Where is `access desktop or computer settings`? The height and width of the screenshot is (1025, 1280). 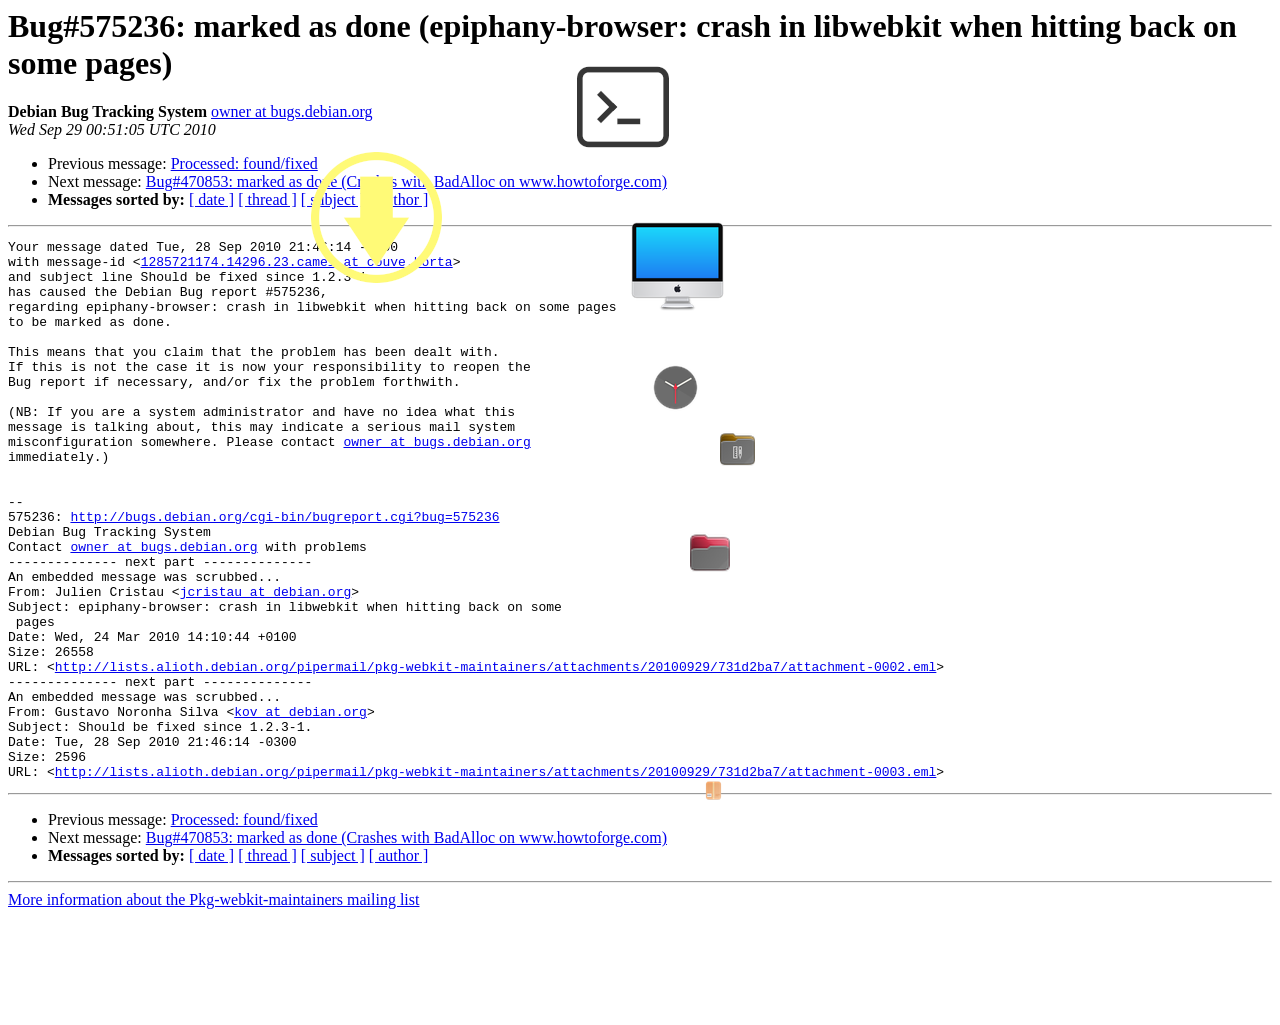 access desktop or computer settings is located at coordinates (677, 266).